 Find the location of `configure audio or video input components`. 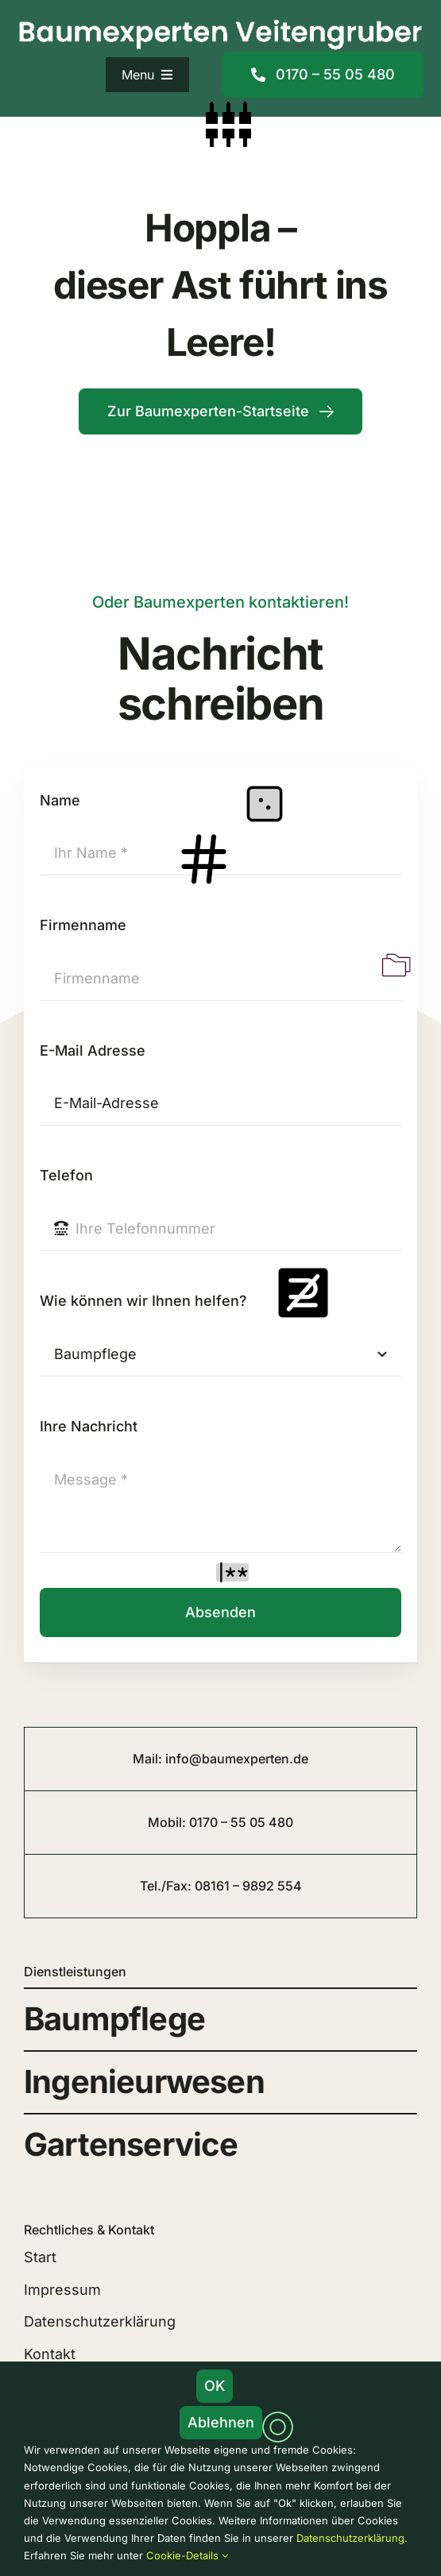

configure audio or video input components is located at coordinates (228, 124).